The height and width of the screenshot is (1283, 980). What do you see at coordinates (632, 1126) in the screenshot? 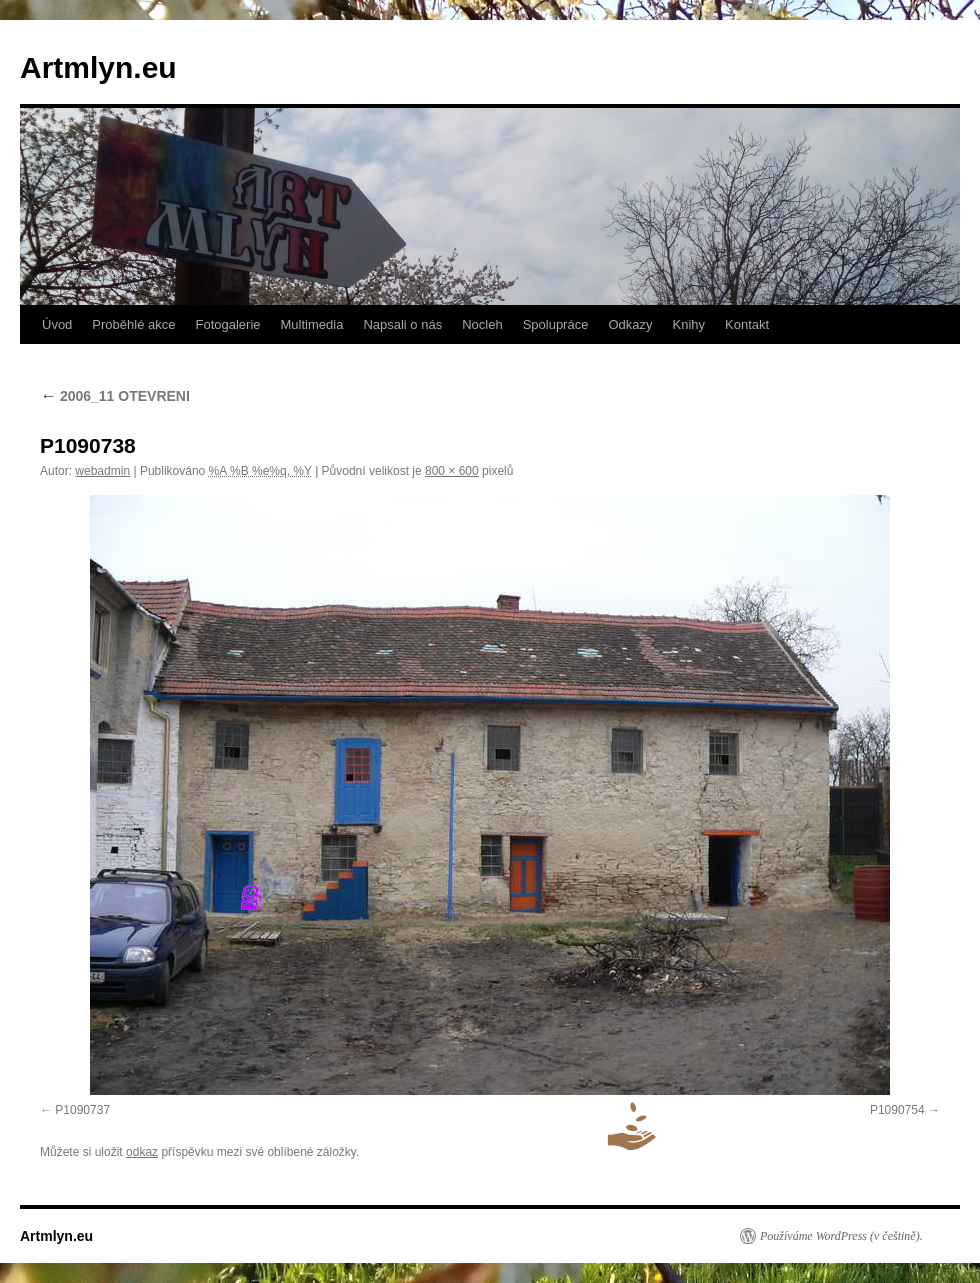
I see `receive a payment or funds` at bounding box center [632, 1126].